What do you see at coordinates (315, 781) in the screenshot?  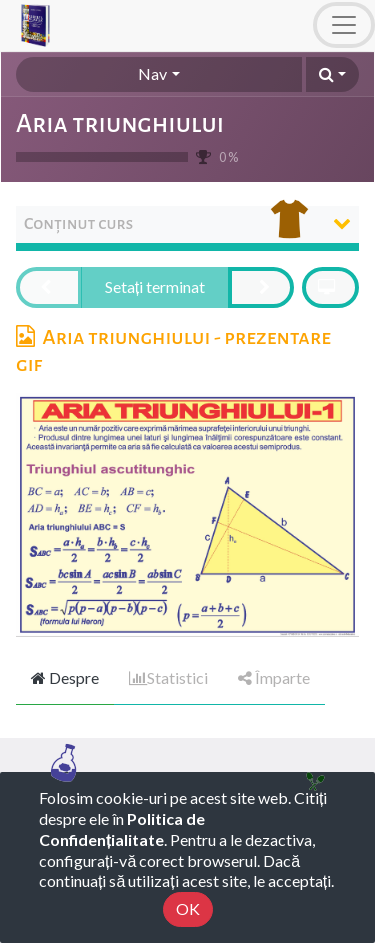 I see `access music or sound effects settings` at bounding box center [315, 781].